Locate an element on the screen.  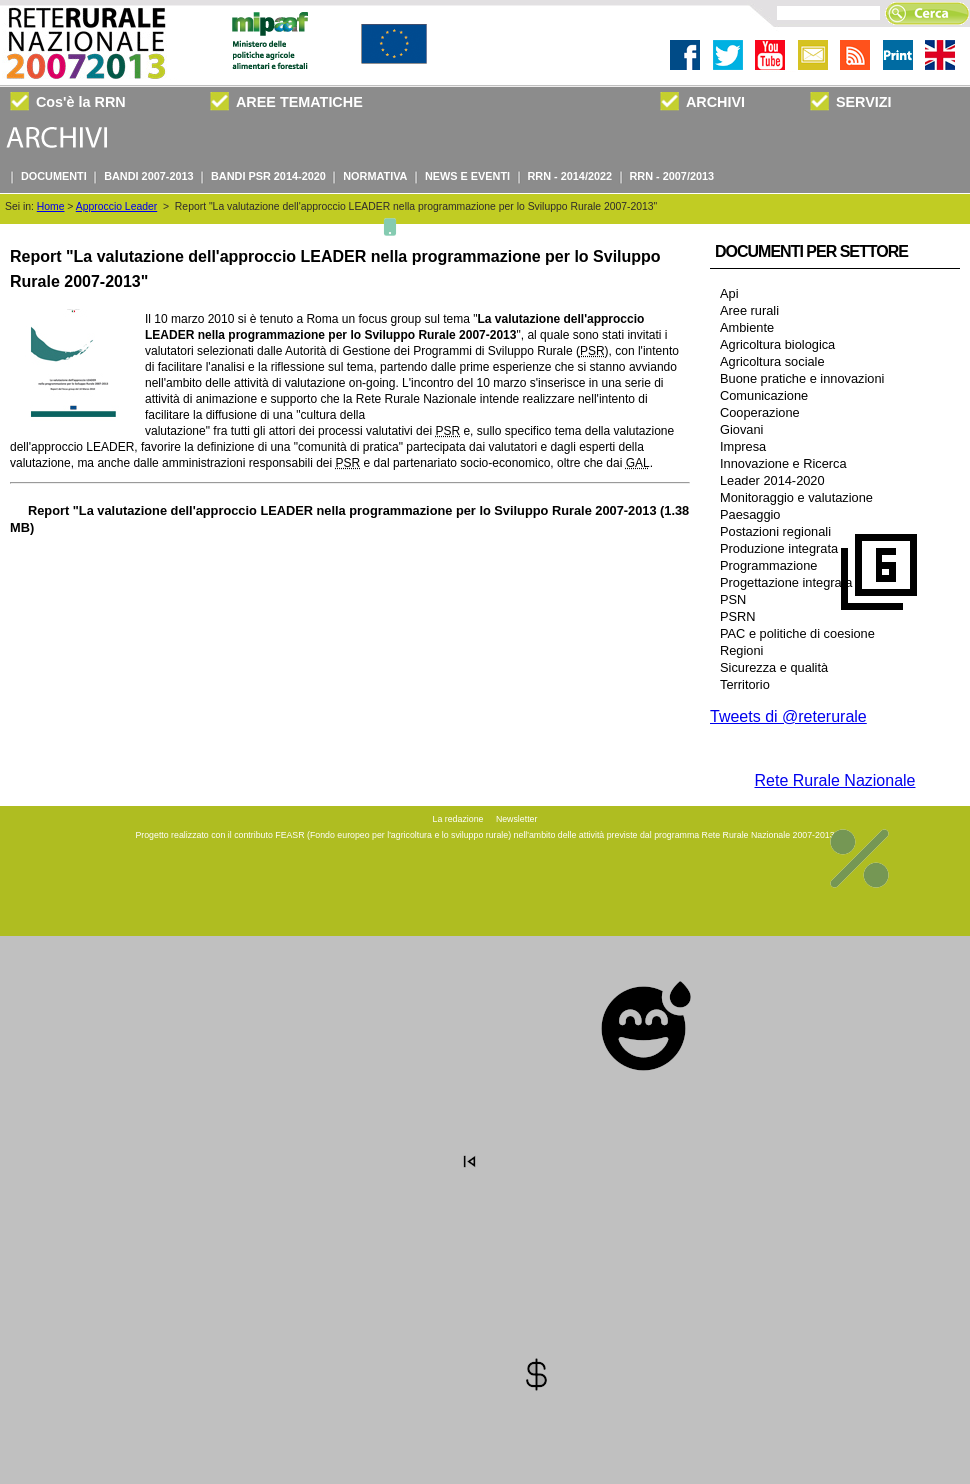
skip to previous track is located at coordinates (469, 1161).